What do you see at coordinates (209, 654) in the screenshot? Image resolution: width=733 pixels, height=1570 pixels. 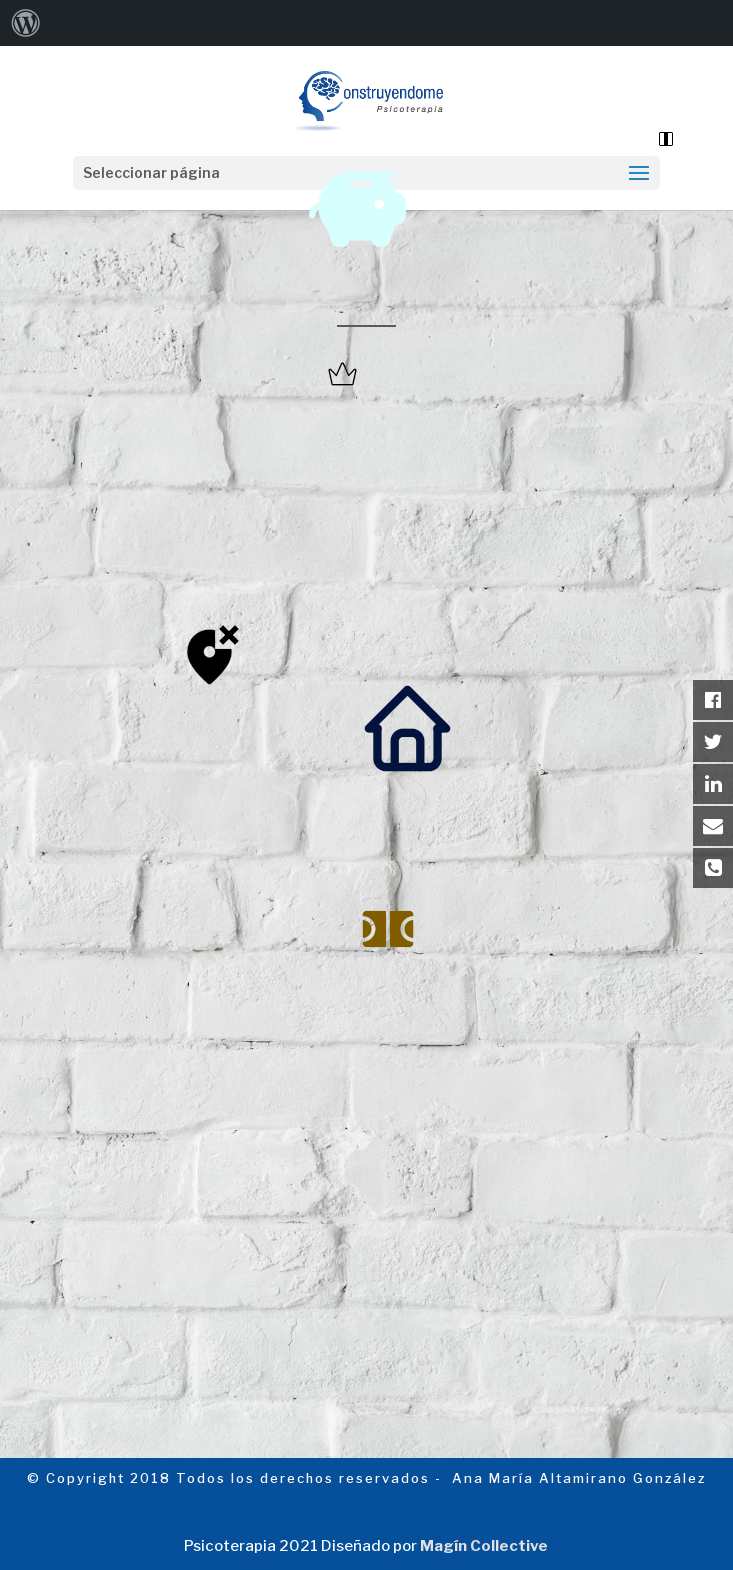 I see `remove a saved location` at bounding box center [209, 654].